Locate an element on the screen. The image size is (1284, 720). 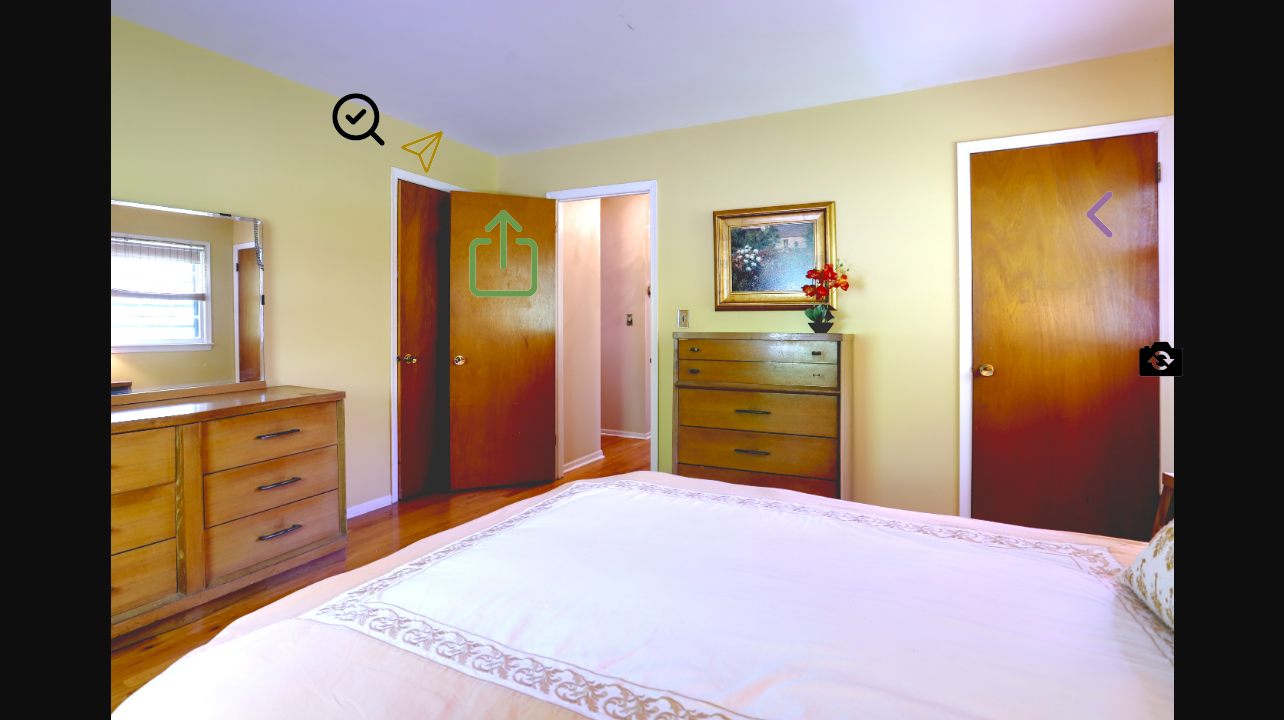
send a message is located at coordinates (422, 152).